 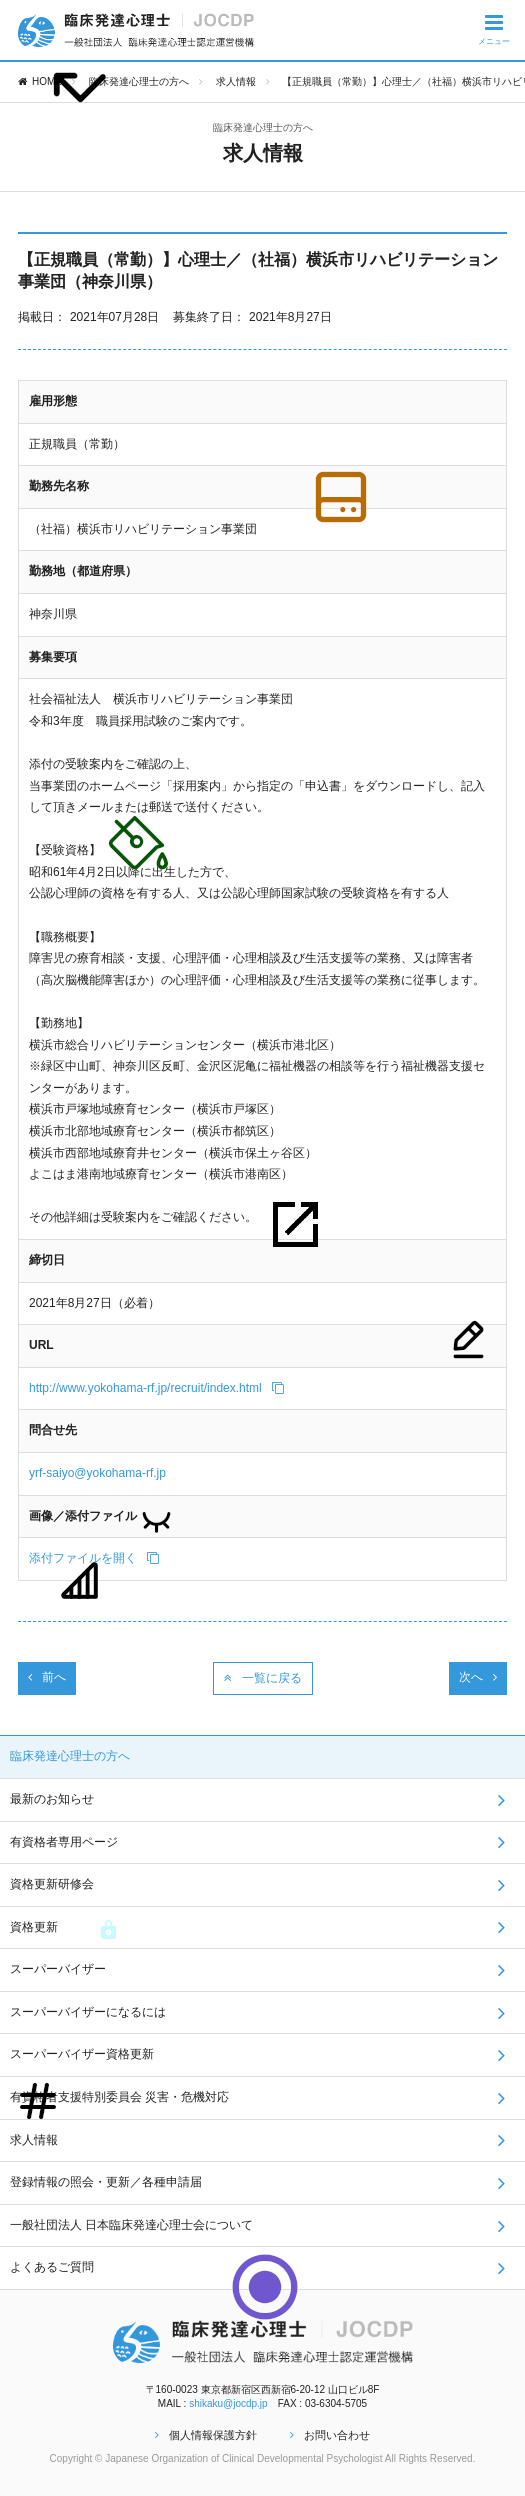 What do you see at coordinates (295, 1224) in the screenshot?
I see `open link in a new tab or window` at bounding box center [295, 1224].